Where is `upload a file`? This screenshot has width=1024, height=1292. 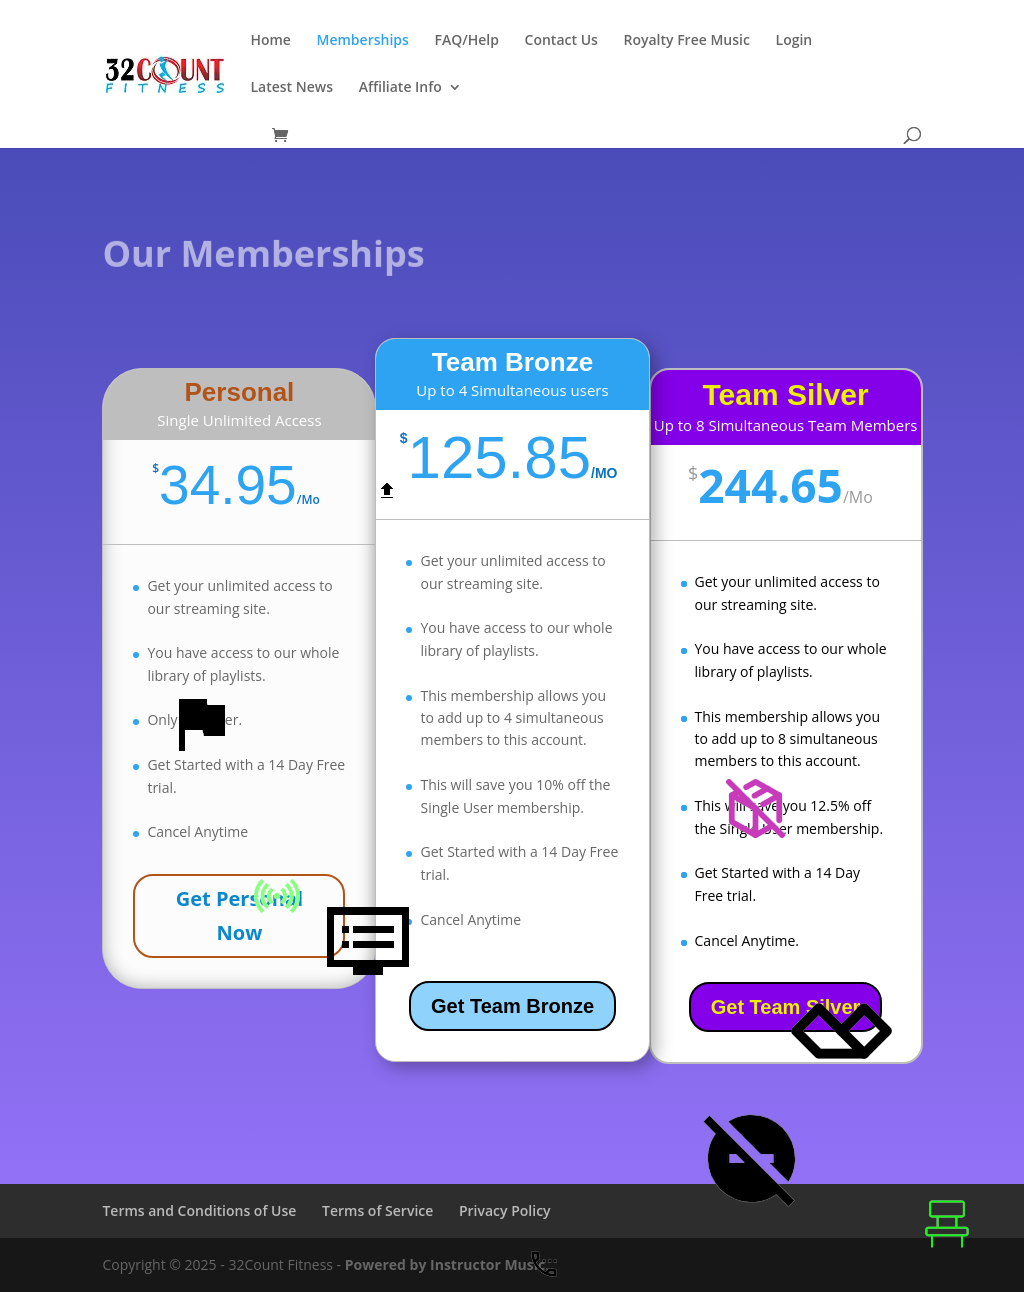
upload a file is located at coordinates (387, 491).